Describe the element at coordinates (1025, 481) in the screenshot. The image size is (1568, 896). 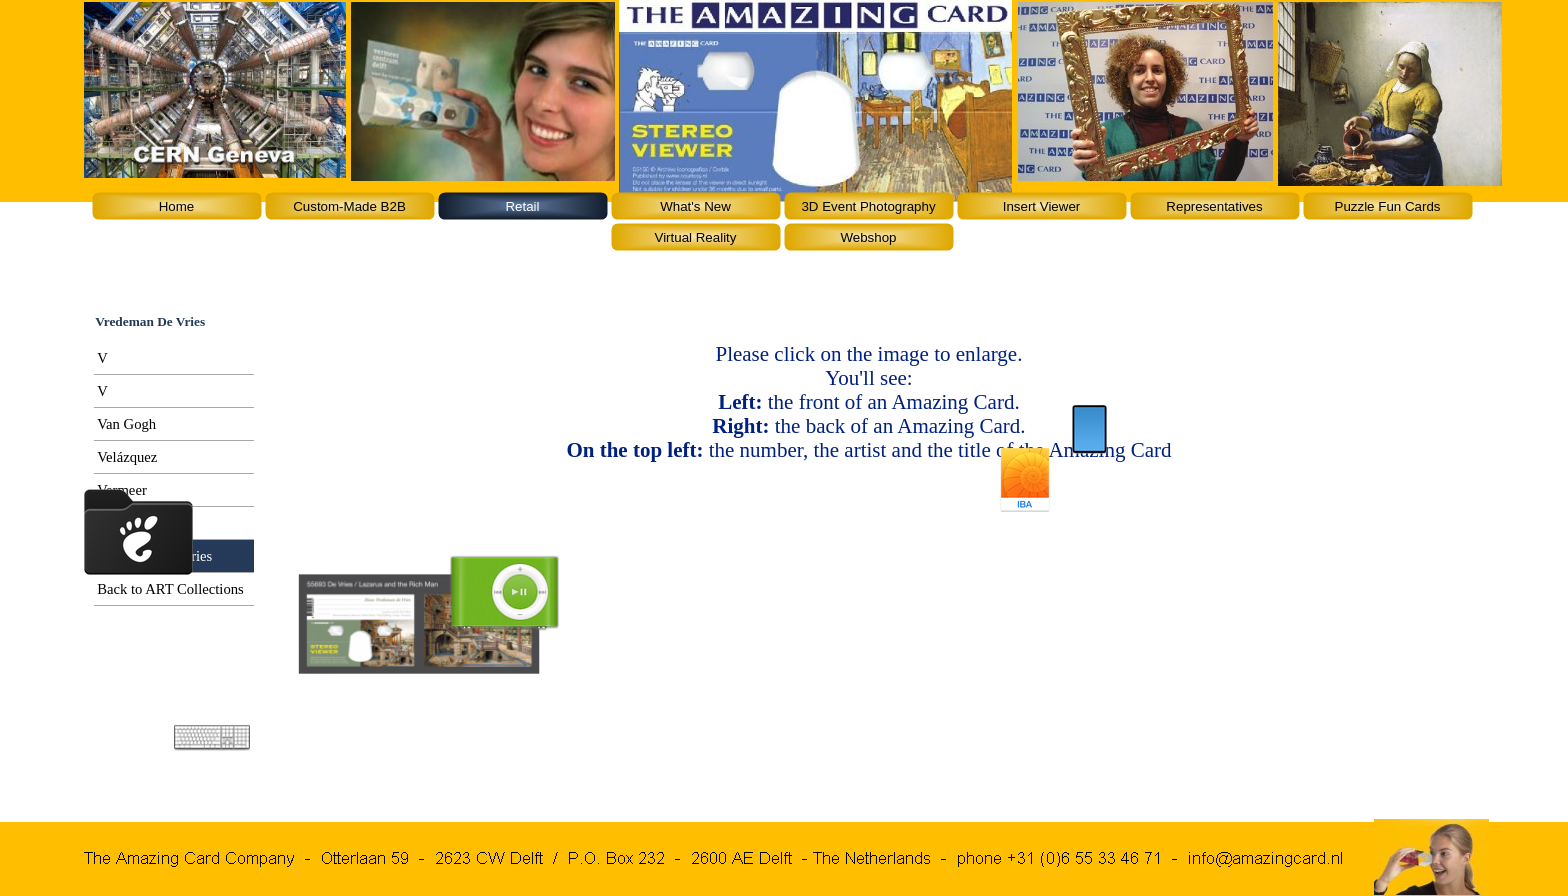
I see `open an iBooks Author document` at that location.